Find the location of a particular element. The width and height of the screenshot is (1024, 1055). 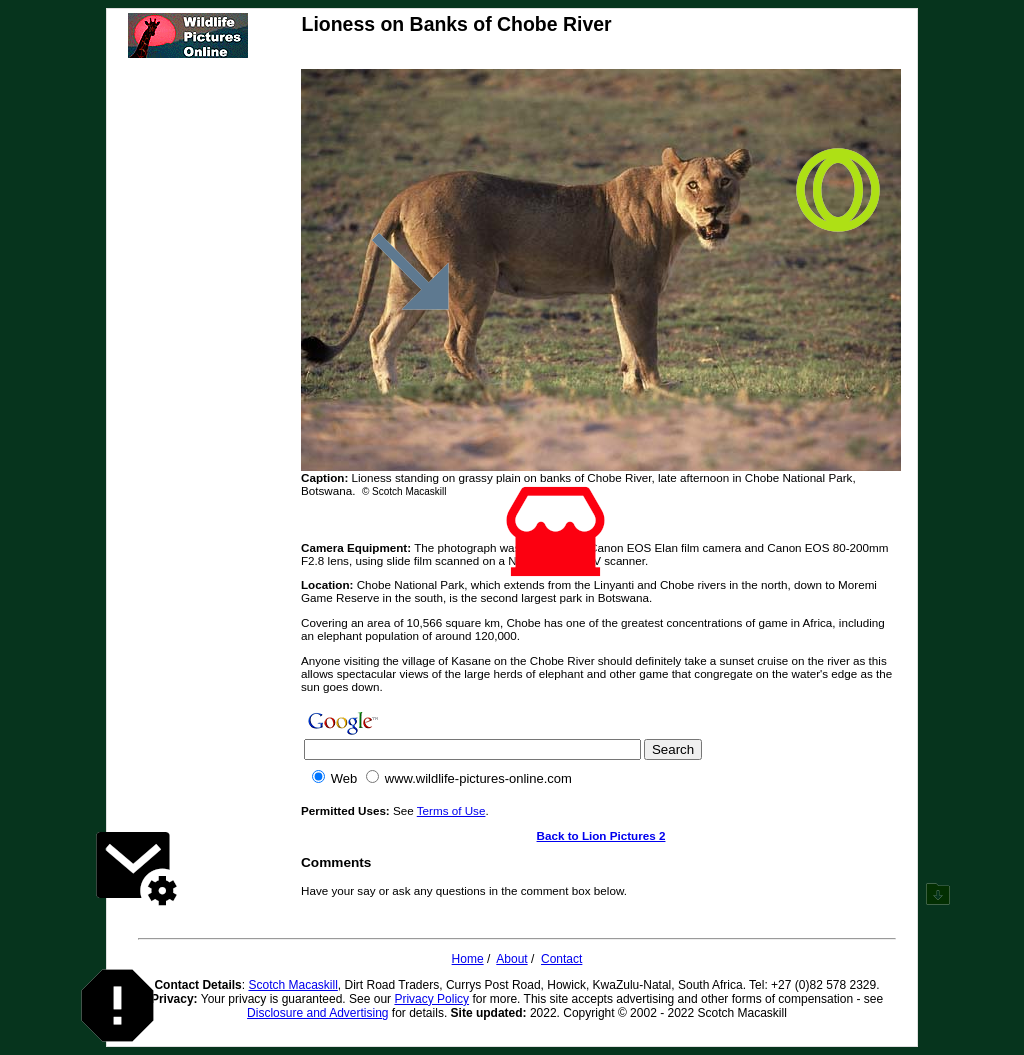

open the store or marketplace is located at coordinates (555, 531).